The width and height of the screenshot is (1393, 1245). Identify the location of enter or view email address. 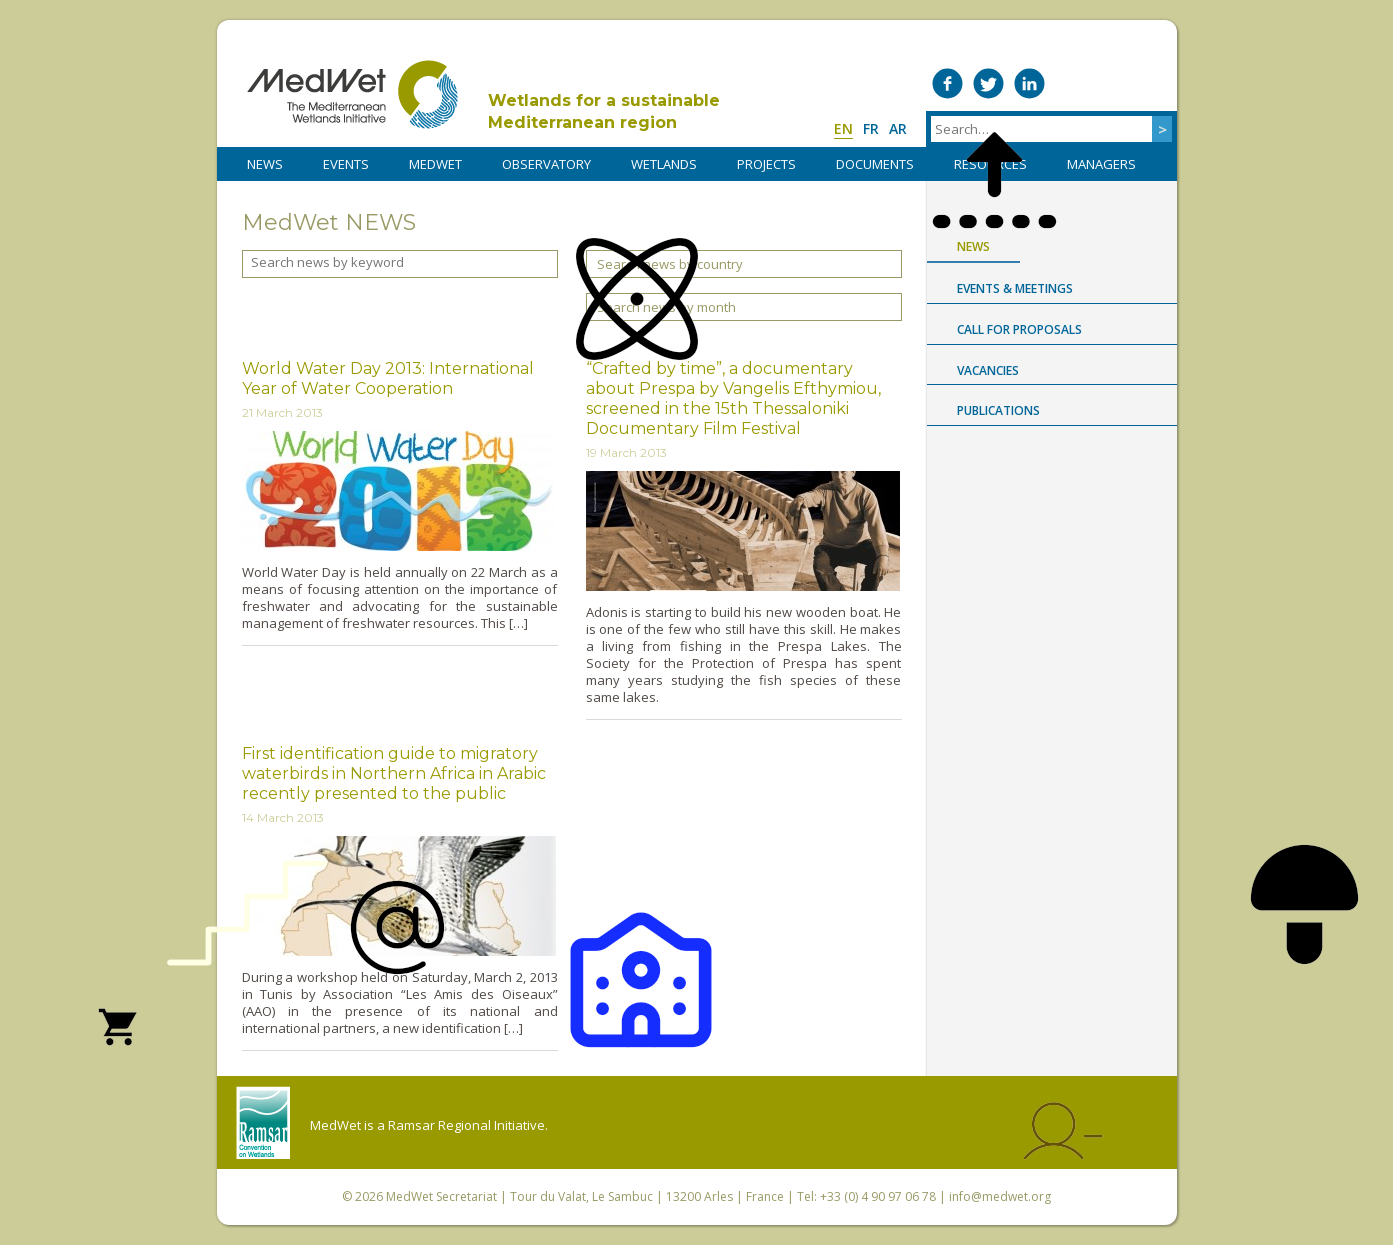
(397, 927).